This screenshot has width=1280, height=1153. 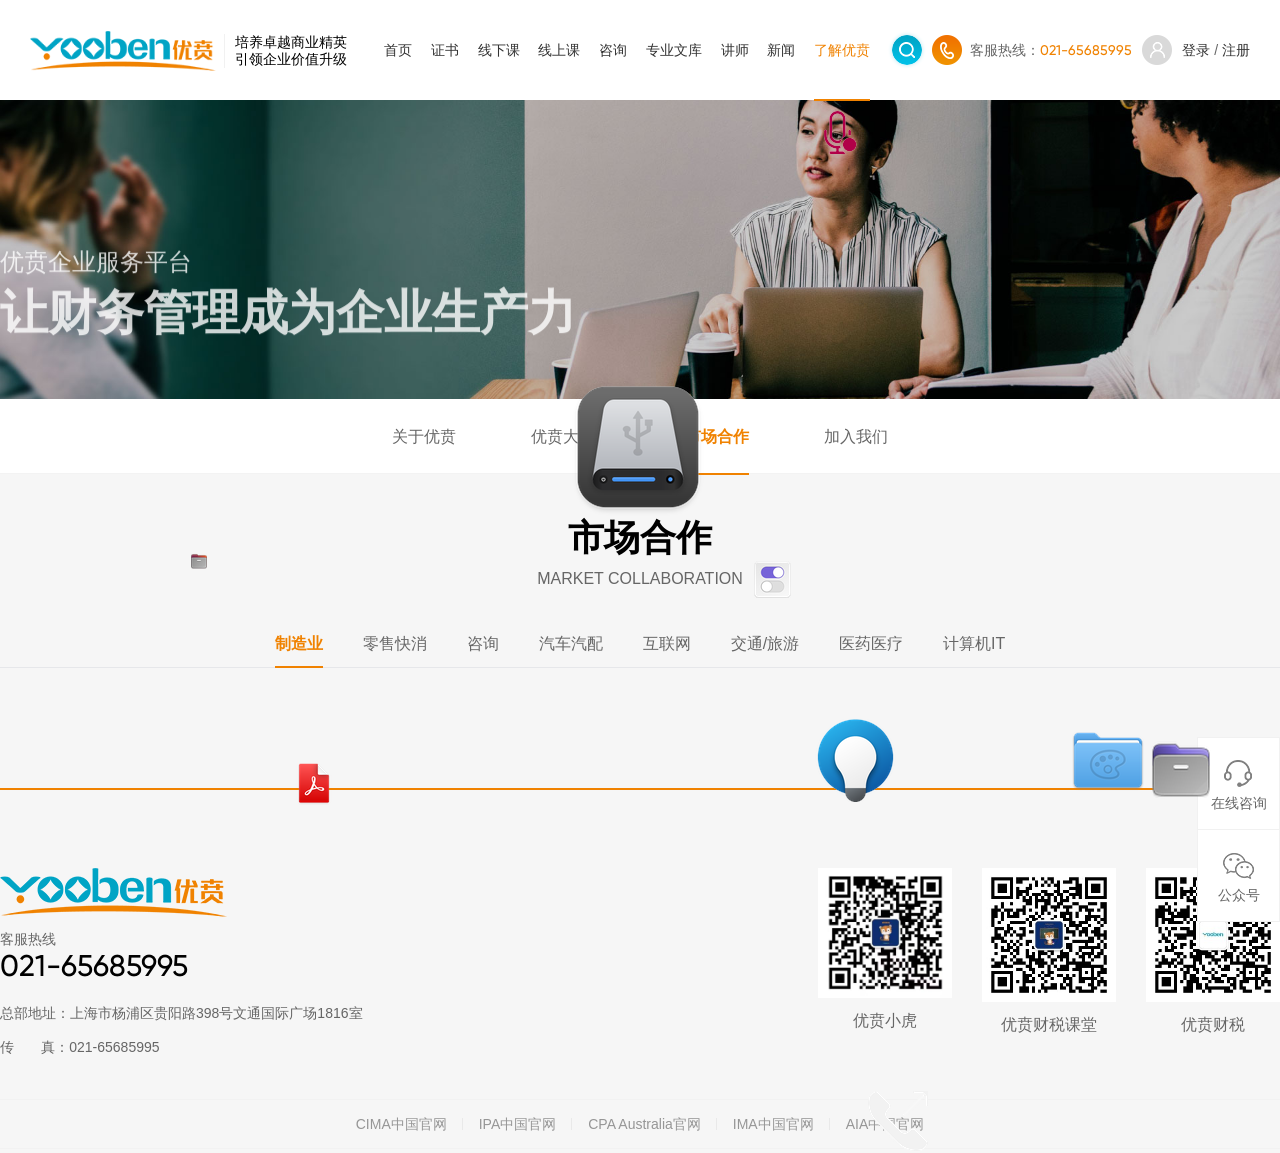 I want to click on launch ventoy bootable usb creation tool, so click(x=638, y=447).